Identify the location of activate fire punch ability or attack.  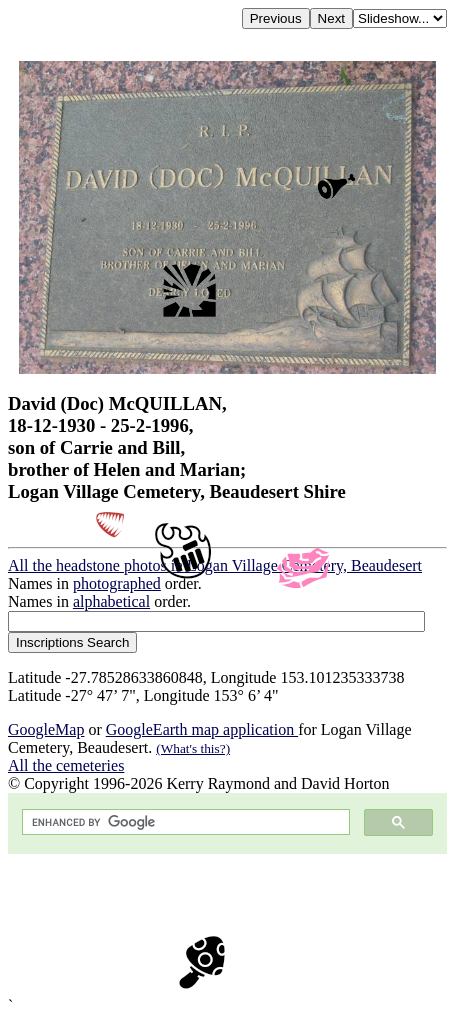
(183, 551).